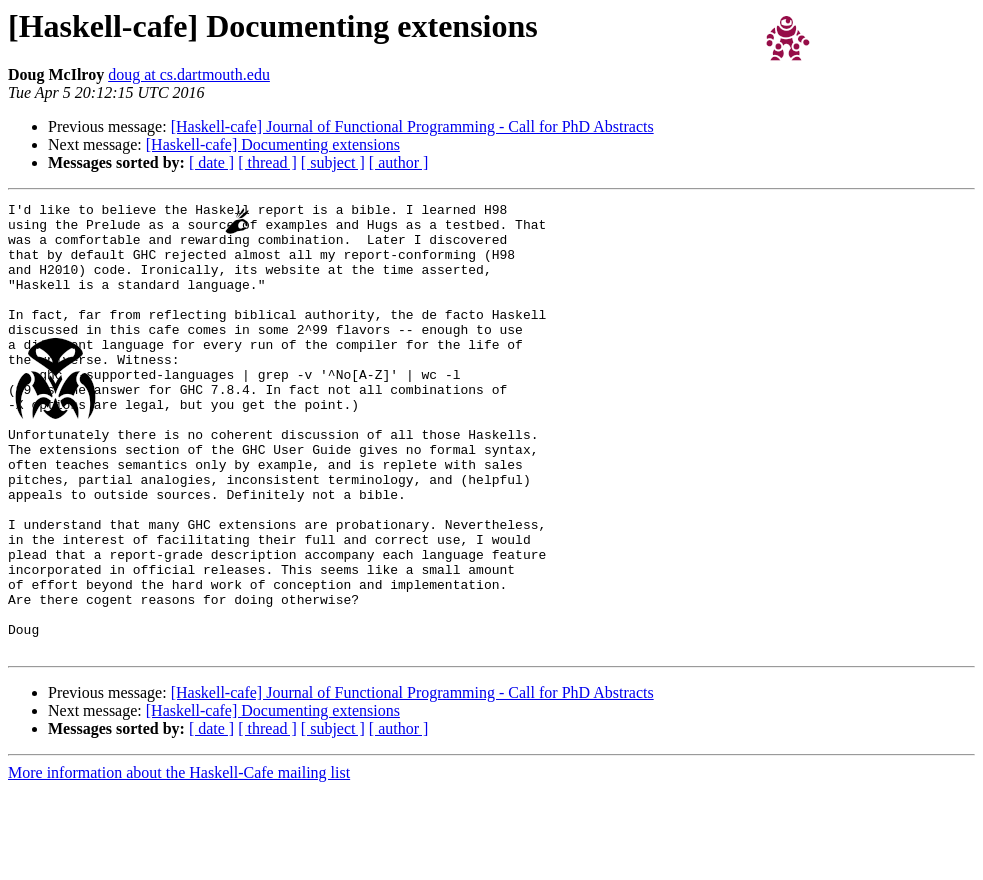  I want to click on select astronaut or space character, so click(787, 38).